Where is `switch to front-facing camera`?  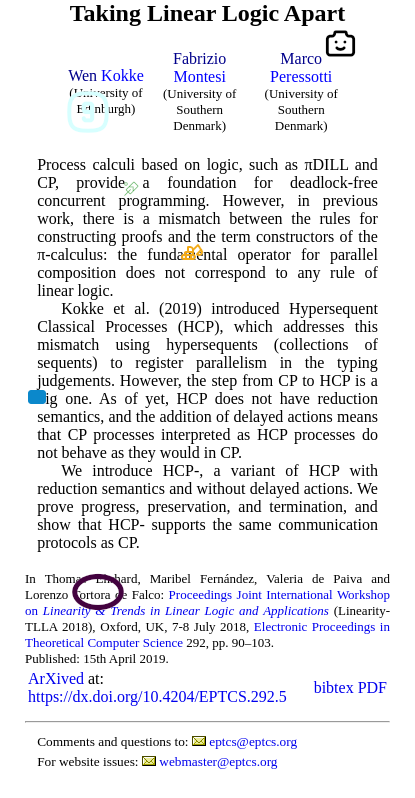 switch to front-facing camera is located at coordinates (340, 43).